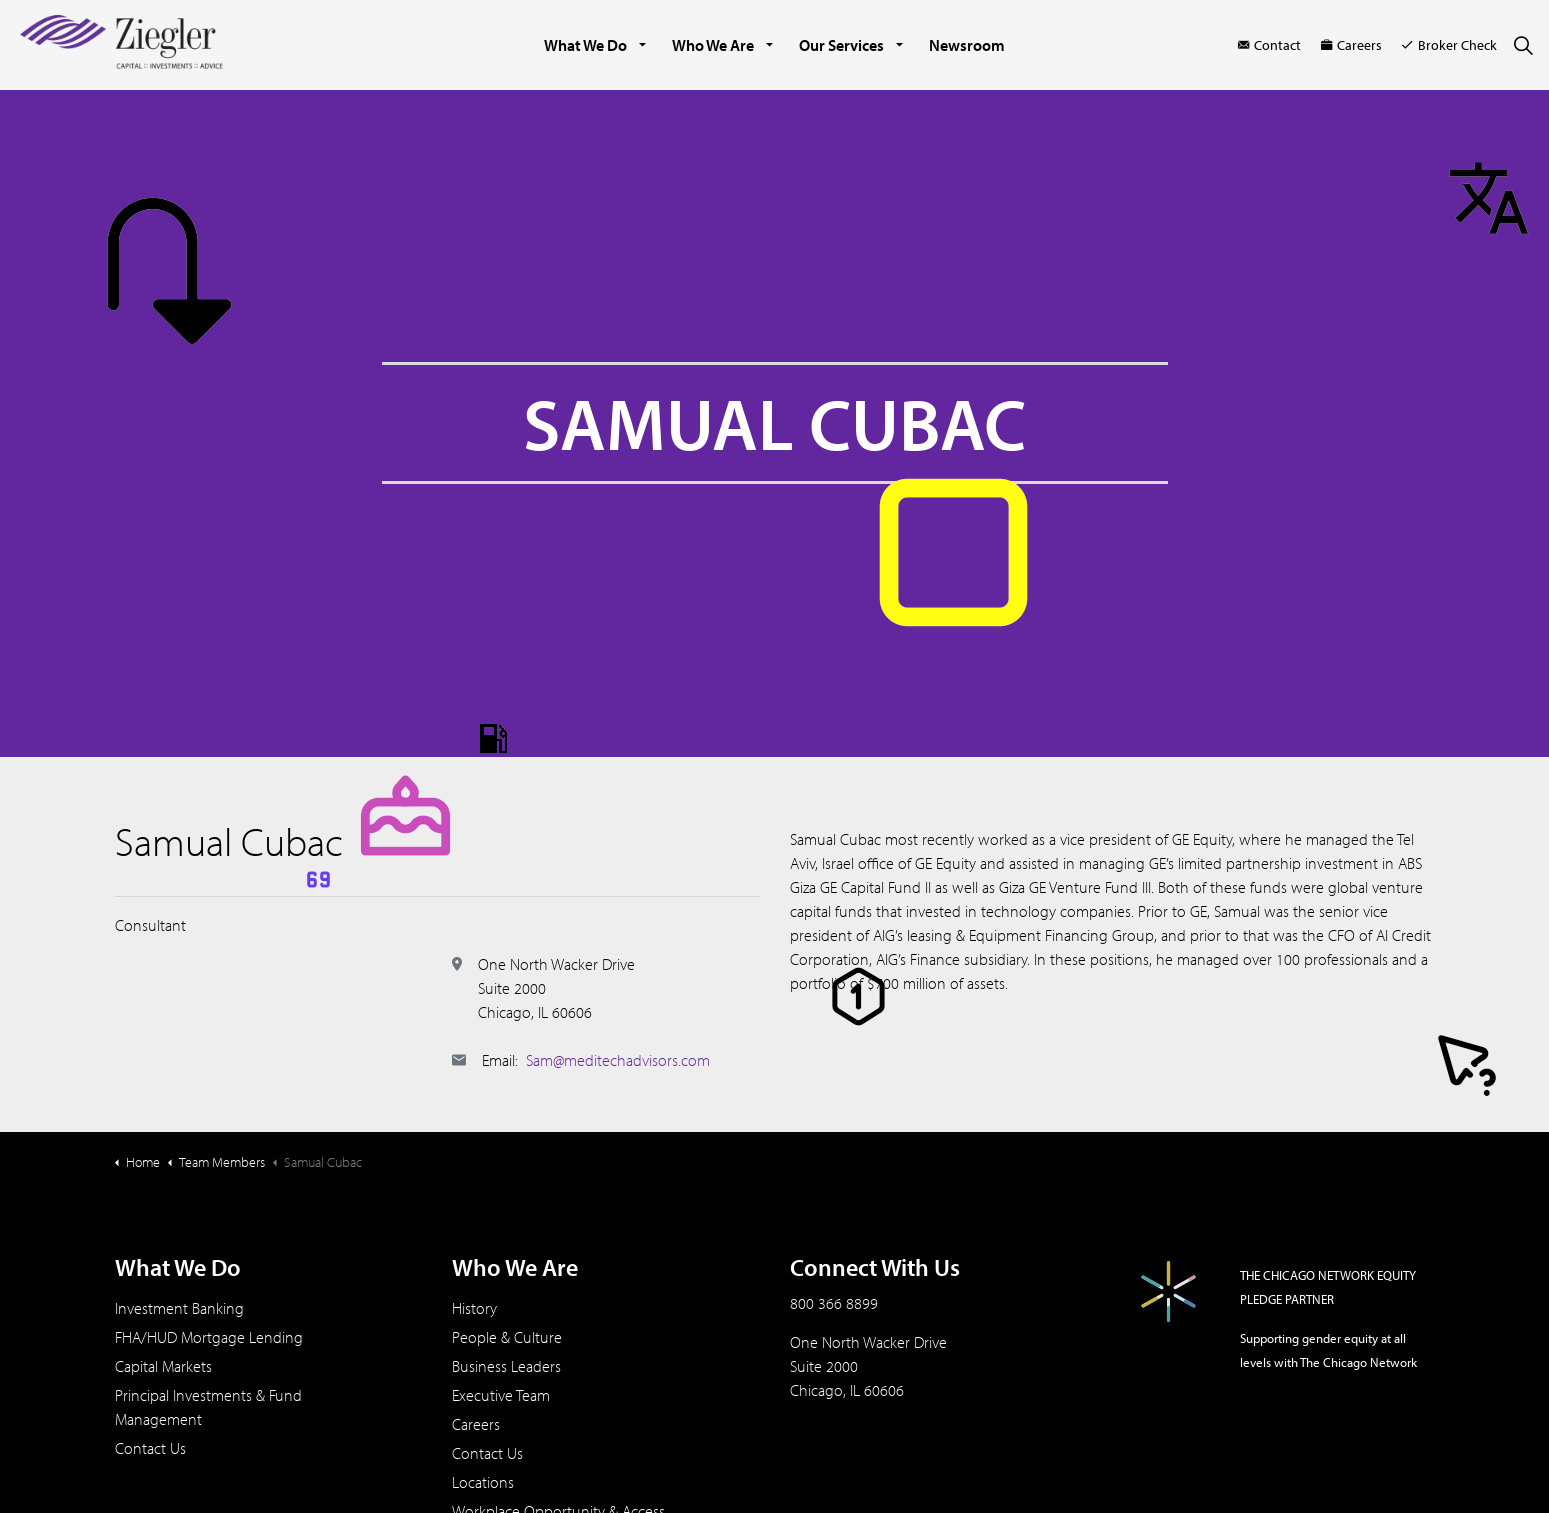 The image size is (1549, 1513). Describe the element at coordinates (1465, 1062) in the screenshot. I see `cursor help or pointer assistance` at that location.